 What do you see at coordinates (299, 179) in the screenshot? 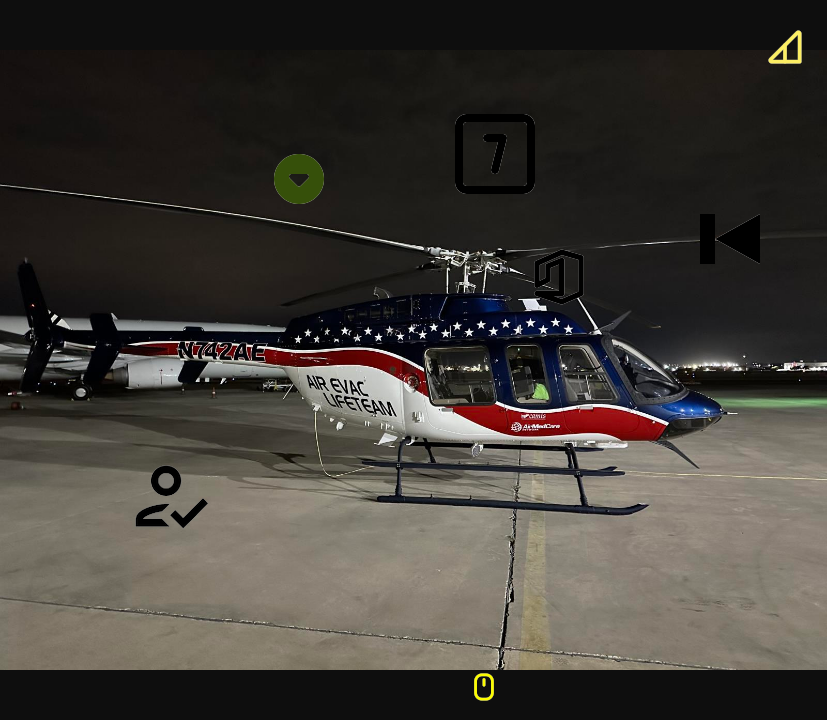
I see `expand dropdown menu` at bounding box center [299, 179].